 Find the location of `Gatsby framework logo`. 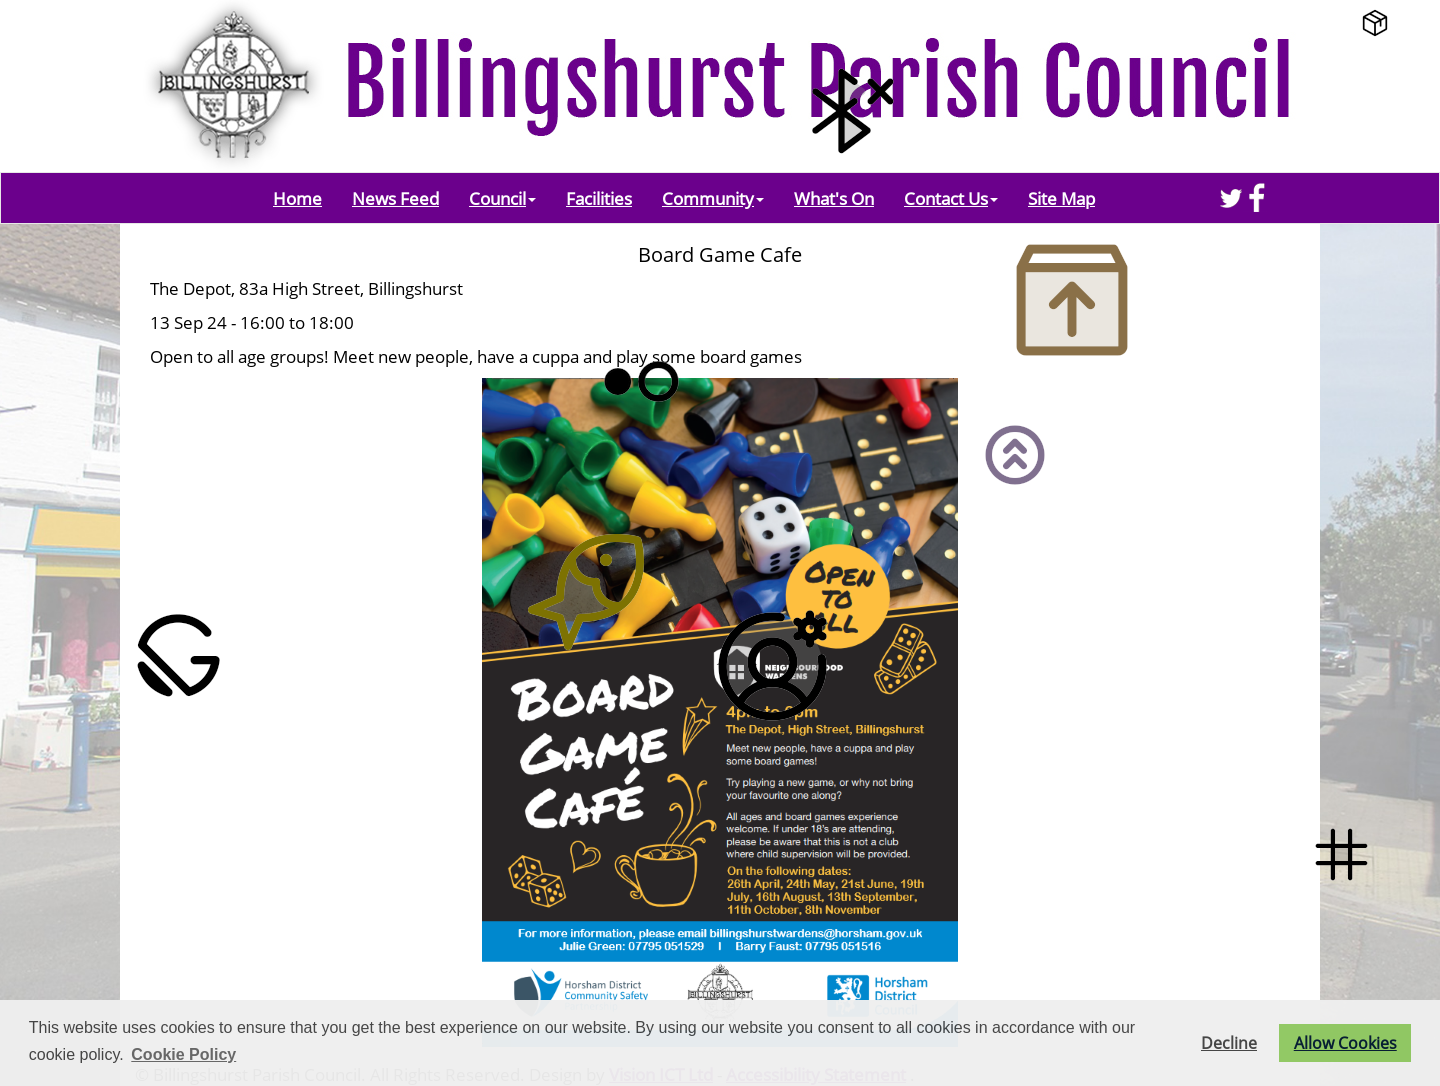

Gatsby framework logo is located at coordinates (178, 656).